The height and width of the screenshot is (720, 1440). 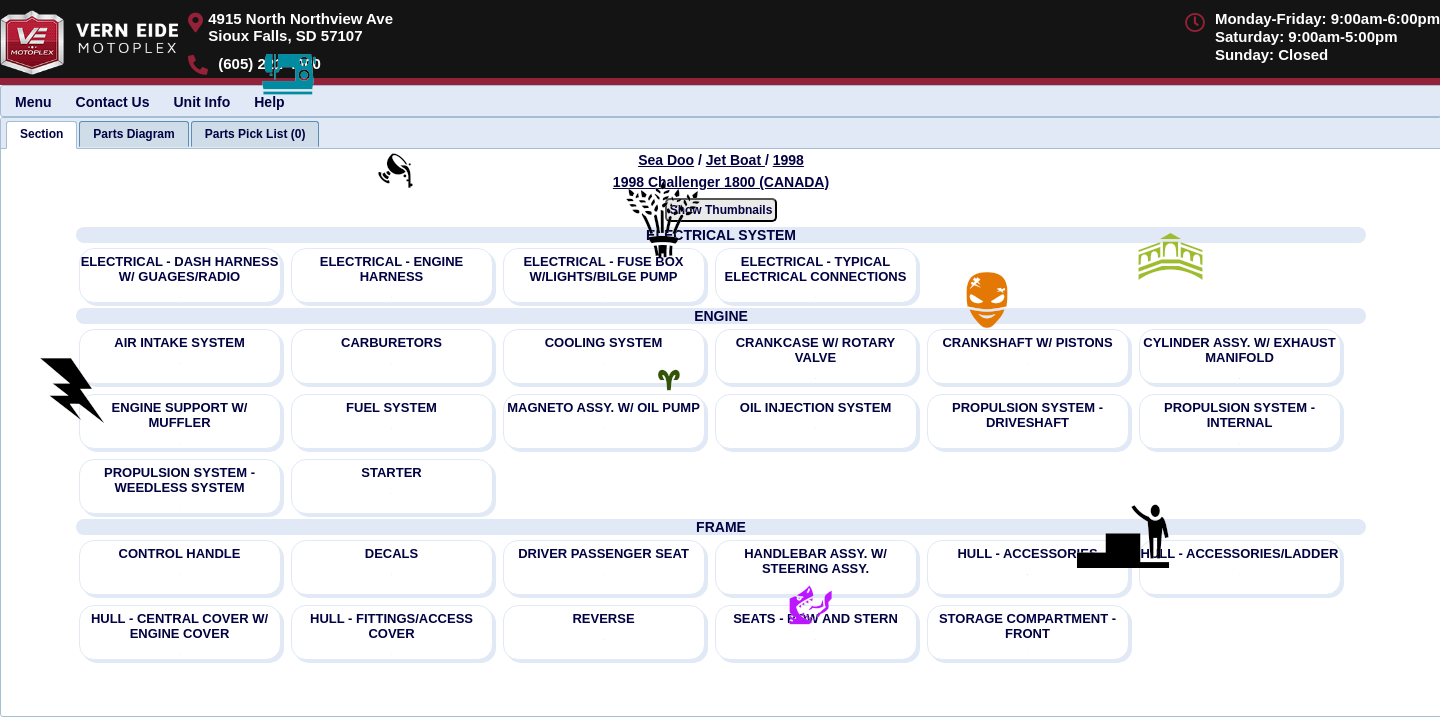 I want to click on access sewing or crafting tools, so click(x=289, y=70).